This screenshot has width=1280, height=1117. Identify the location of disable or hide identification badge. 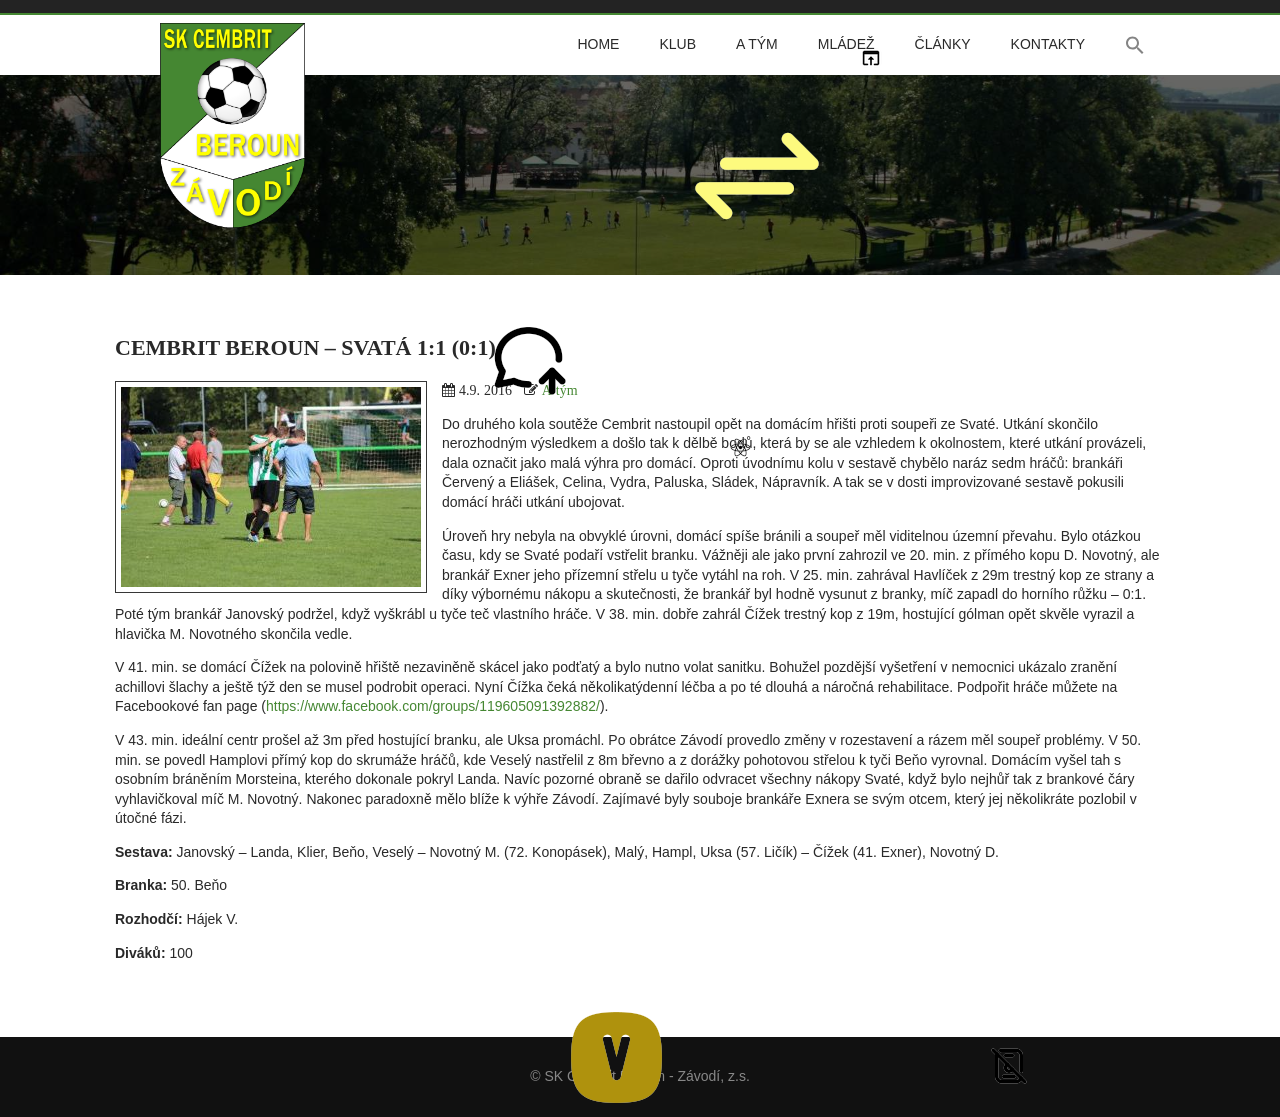
(1009, 1066).